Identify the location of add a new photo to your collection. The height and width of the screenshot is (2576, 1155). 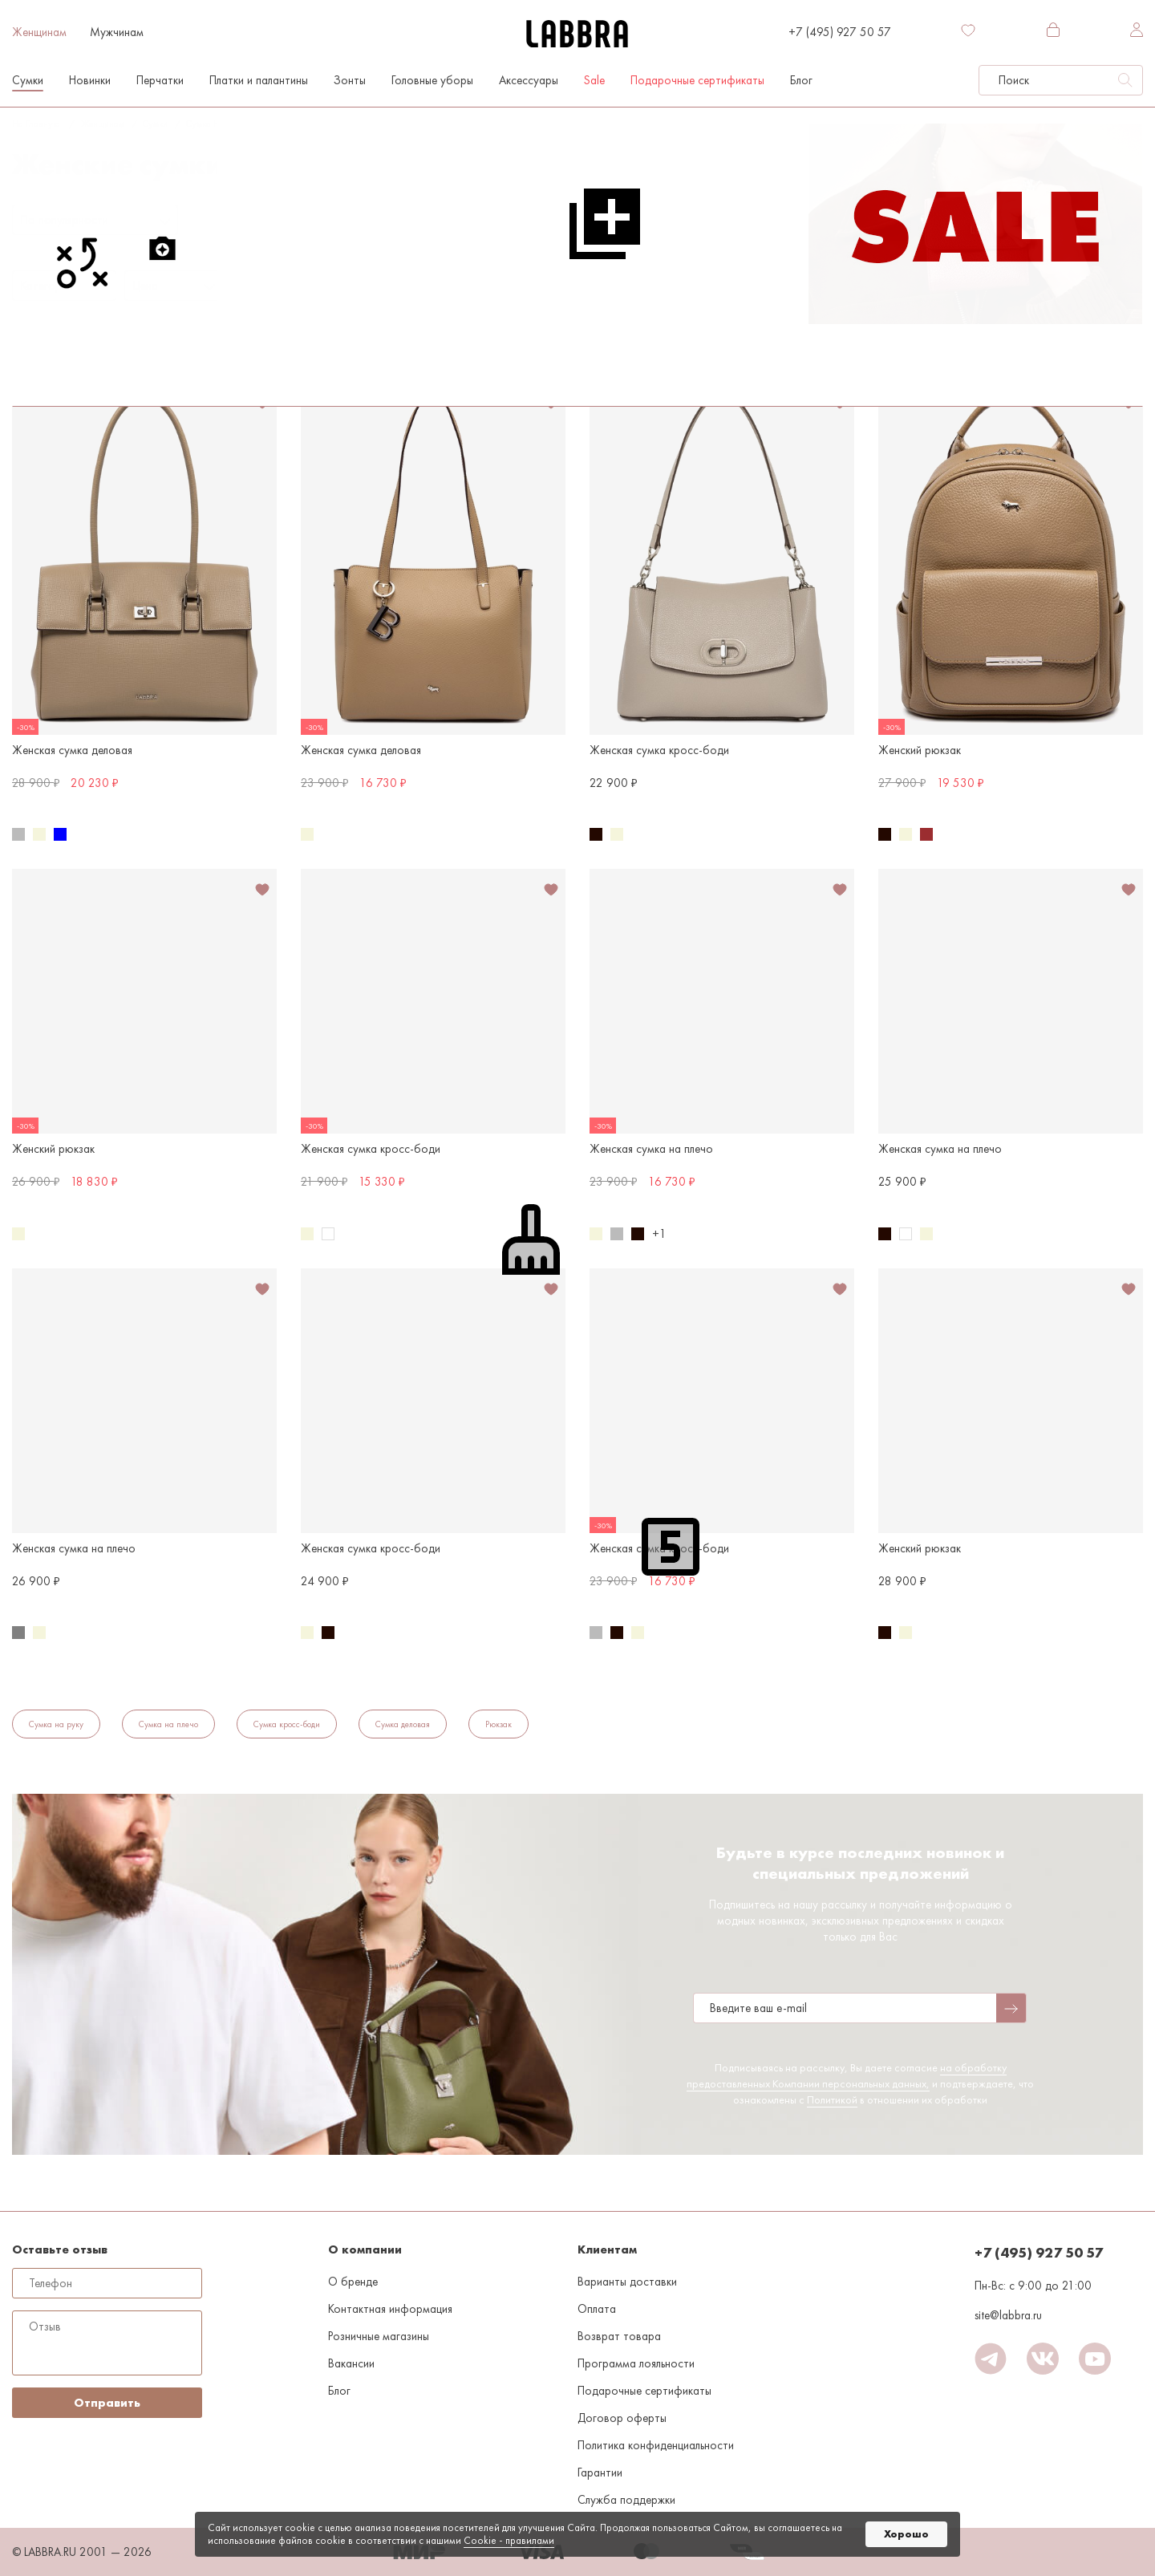
(605, 224).